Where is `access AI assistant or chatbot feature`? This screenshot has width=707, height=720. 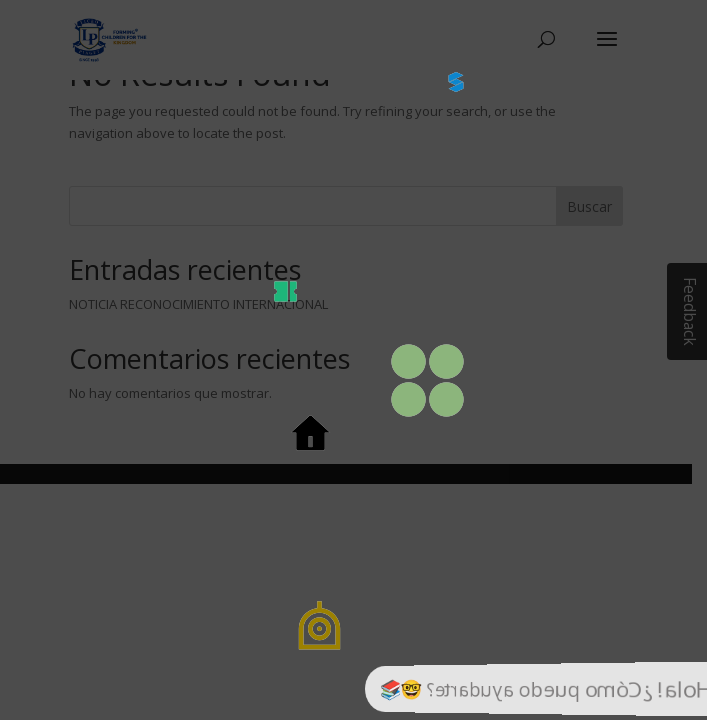
access AI assistant or chatbot feature is located at coordinates (319, 626).